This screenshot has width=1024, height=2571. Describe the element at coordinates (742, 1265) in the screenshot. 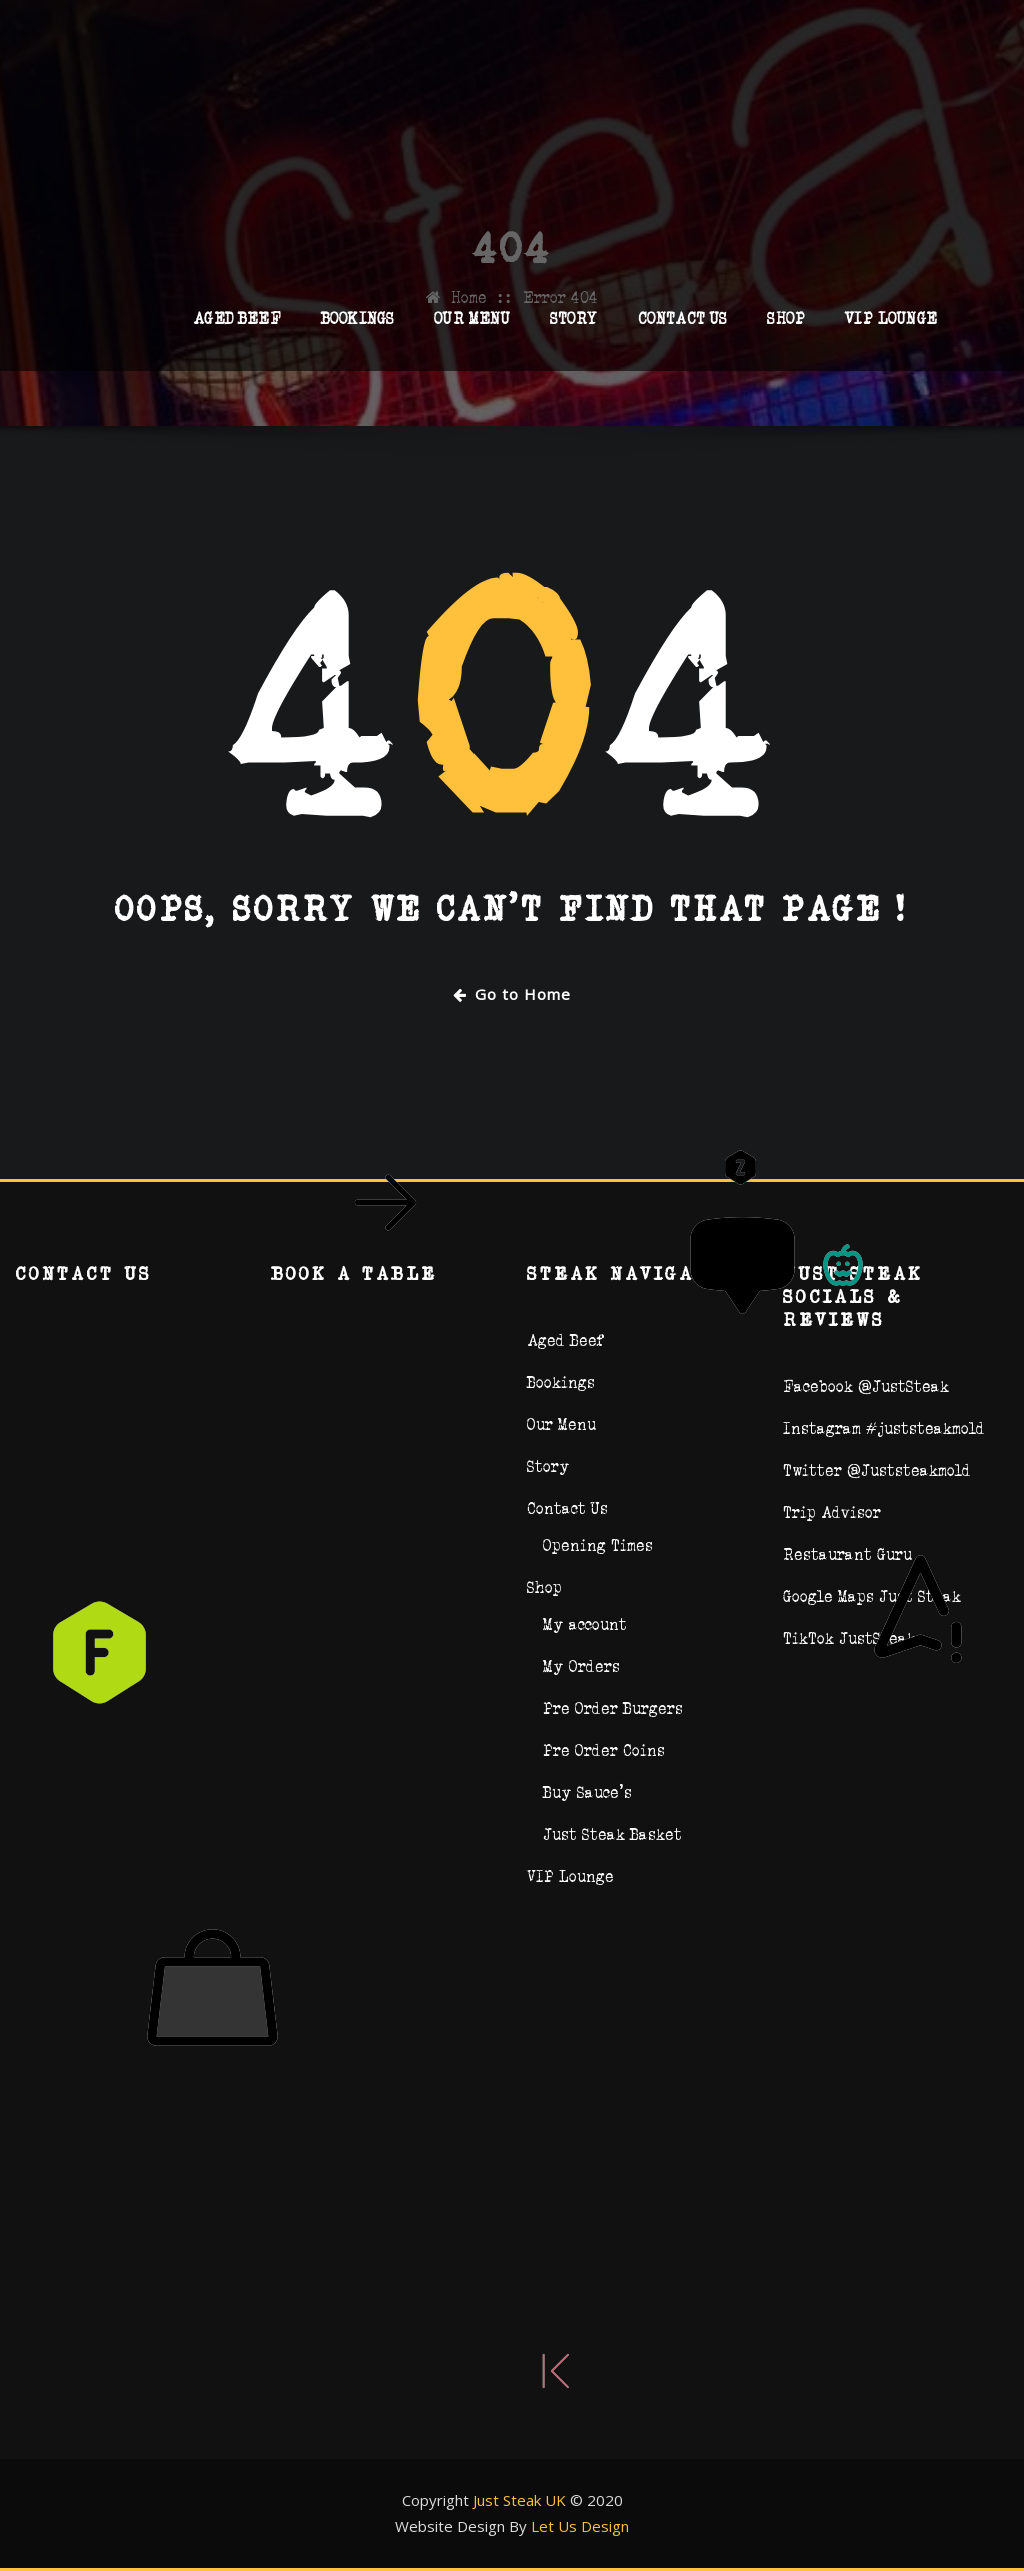

I see `open chat or messaging` at that location.